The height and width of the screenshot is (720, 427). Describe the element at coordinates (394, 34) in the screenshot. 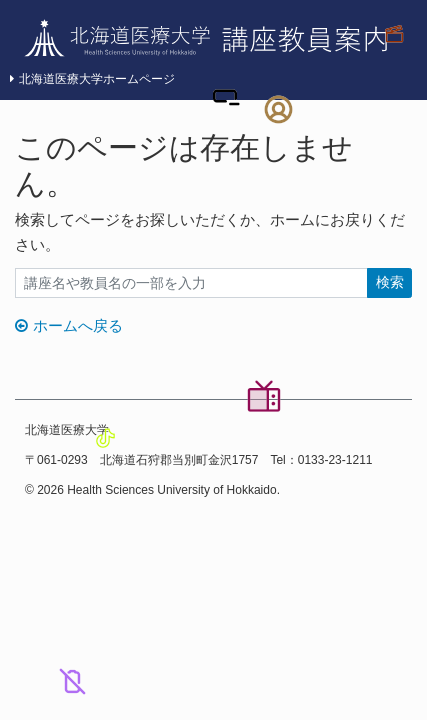

I see `access video or movie content` at that location.